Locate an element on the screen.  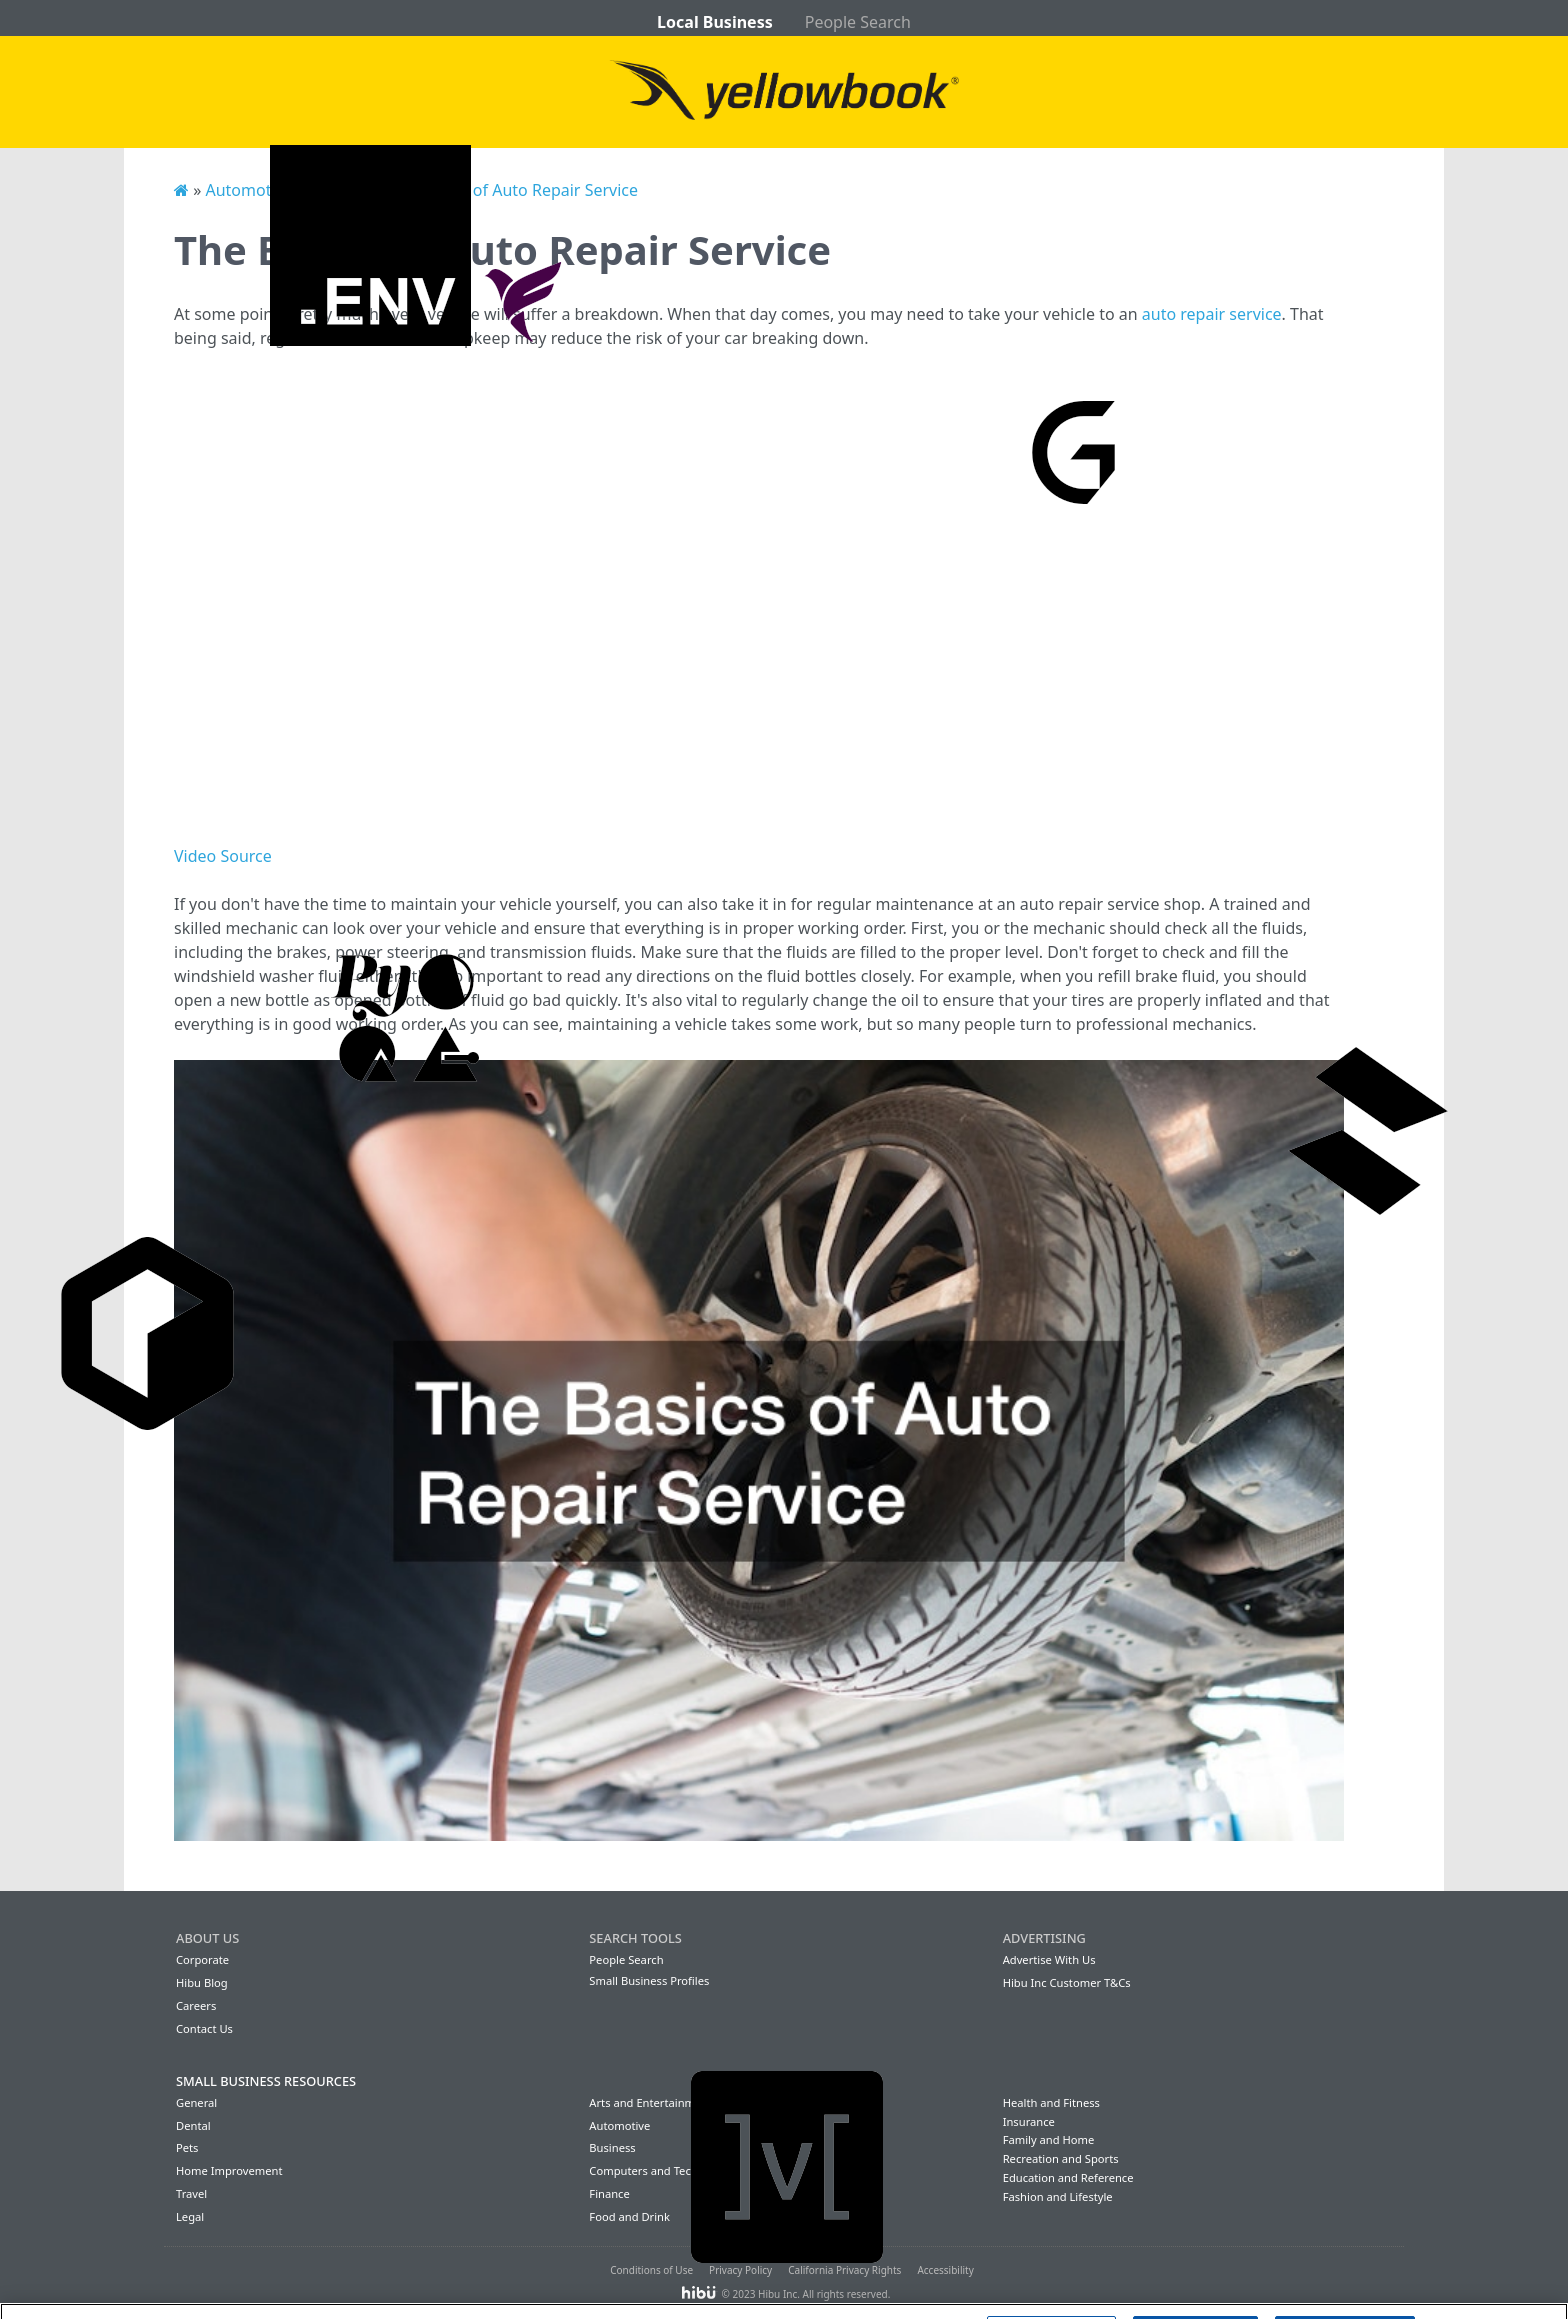
open the FamPay app is located at coordinates (523, 302).